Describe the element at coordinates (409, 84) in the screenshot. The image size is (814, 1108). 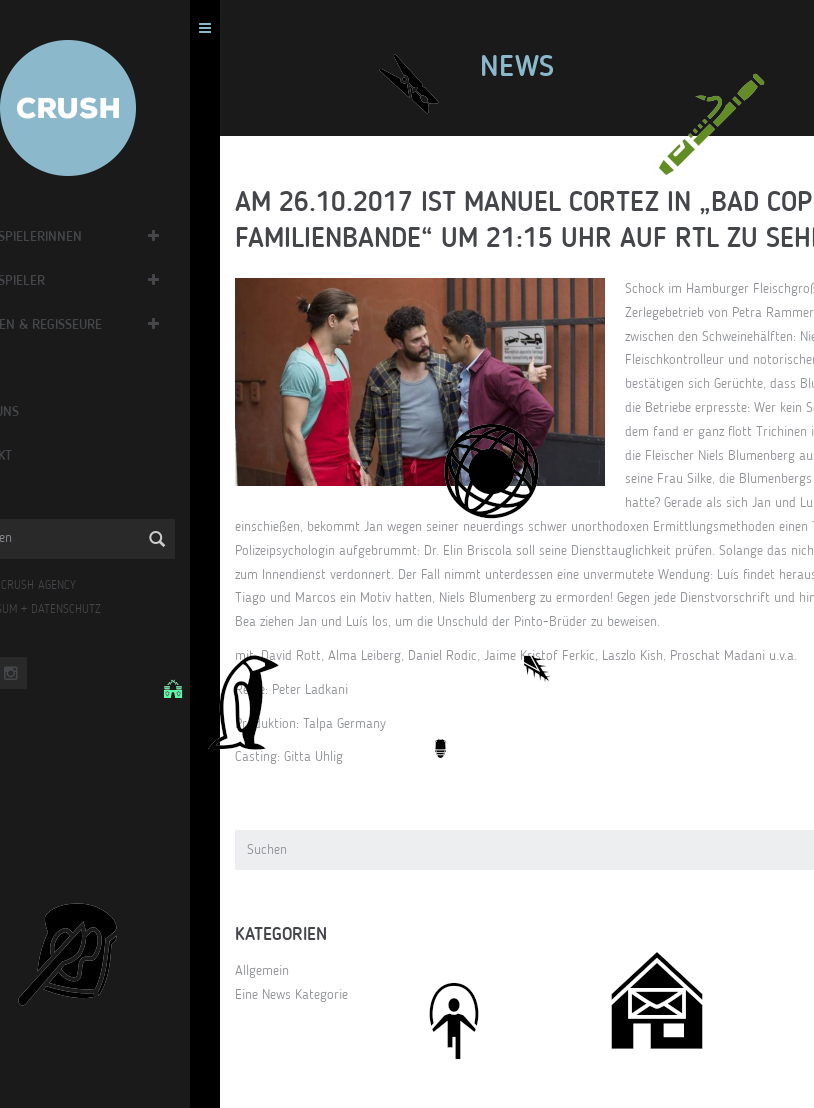
I see `pin or clip an item for later reference` at that location.